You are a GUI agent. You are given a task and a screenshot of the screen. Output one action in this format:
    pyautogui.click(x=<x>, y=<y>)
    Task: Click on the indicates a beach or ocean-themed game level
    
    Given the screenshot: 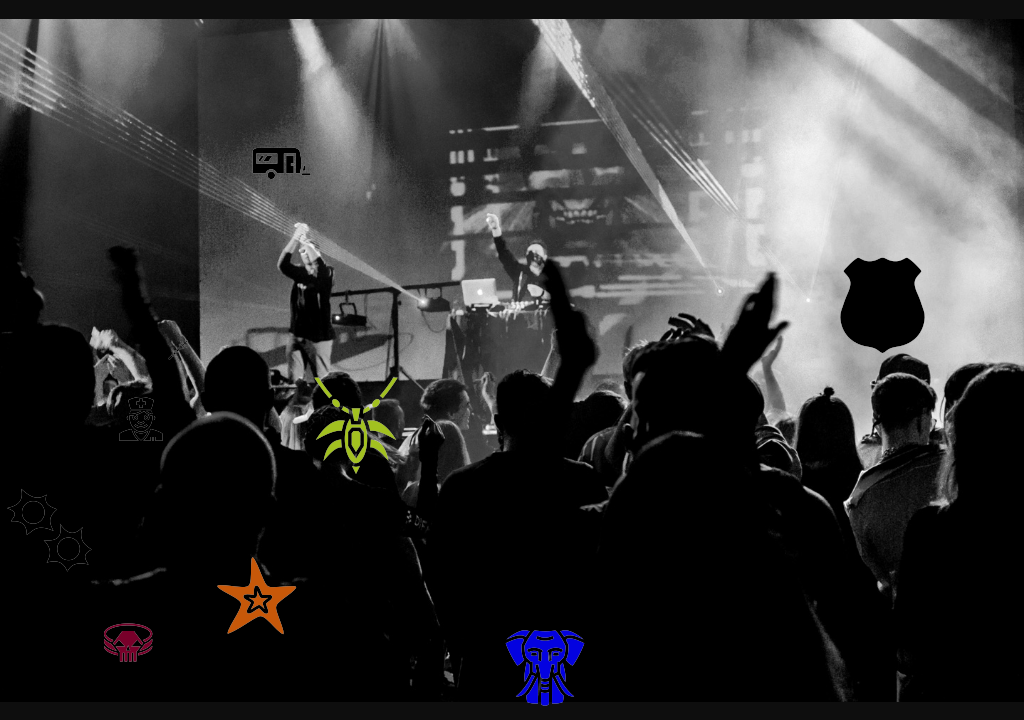 What is the action you would take?
    pyautogui.click(x=256, y=595)
    